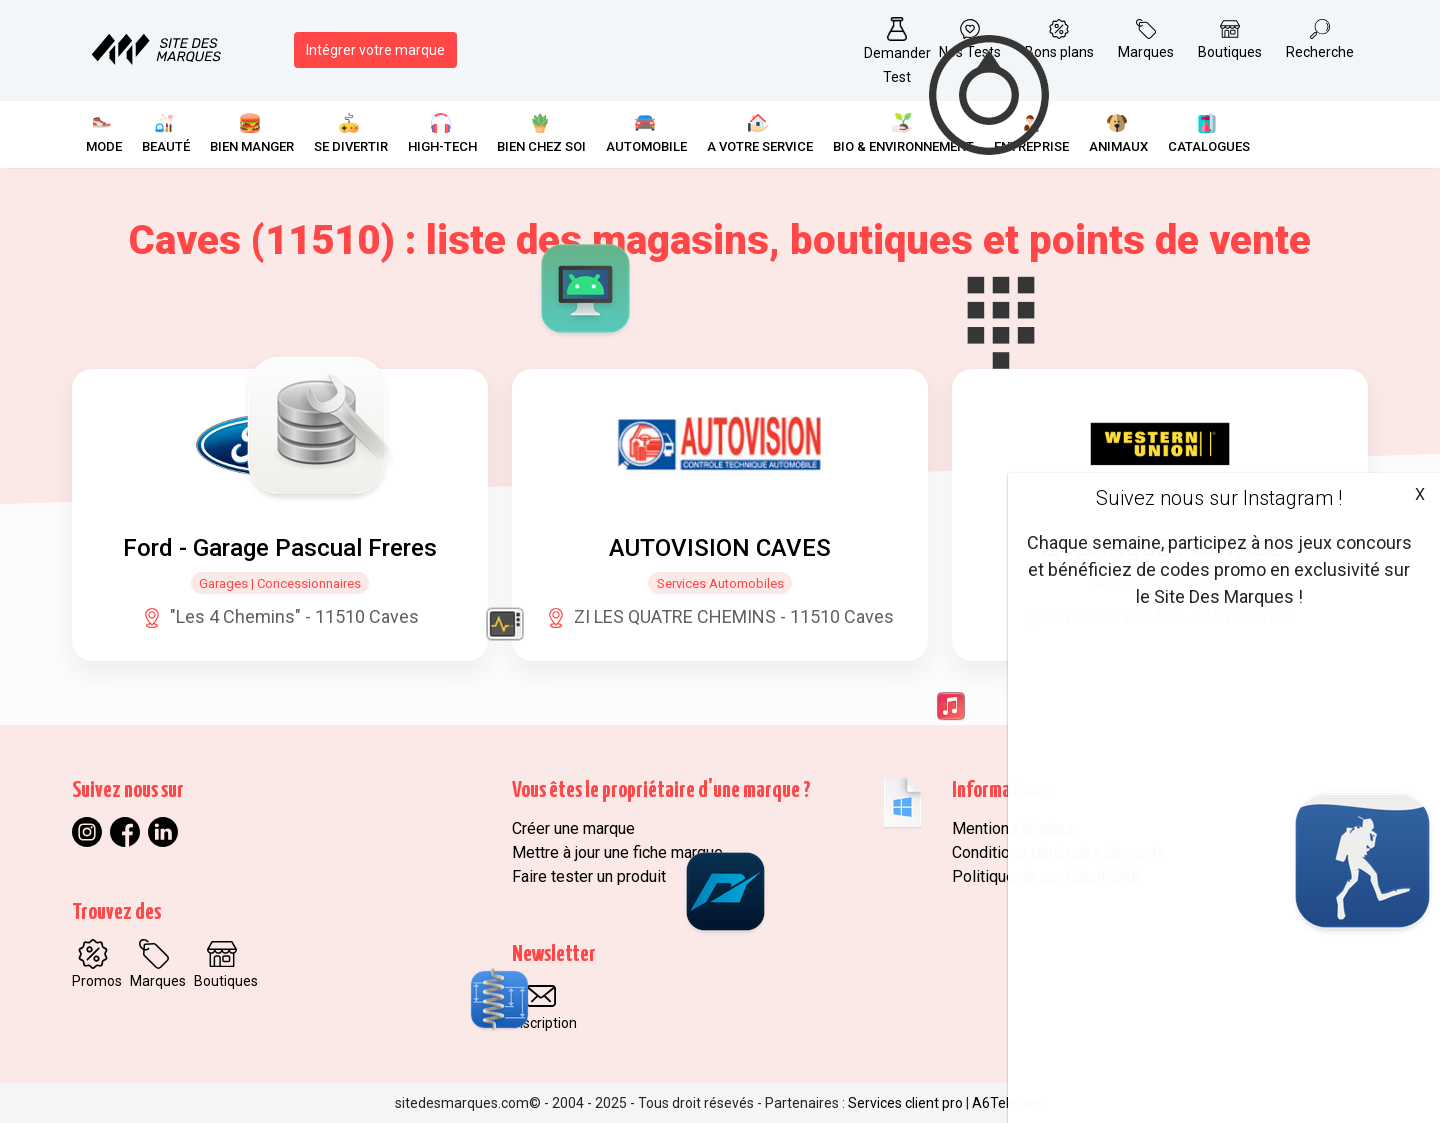 This screenshot has width=1440, height=1123. What do you see at coordinates (989, 95) in the screenshot?
I see `access privacy settings` at bounding box center [989, 95].